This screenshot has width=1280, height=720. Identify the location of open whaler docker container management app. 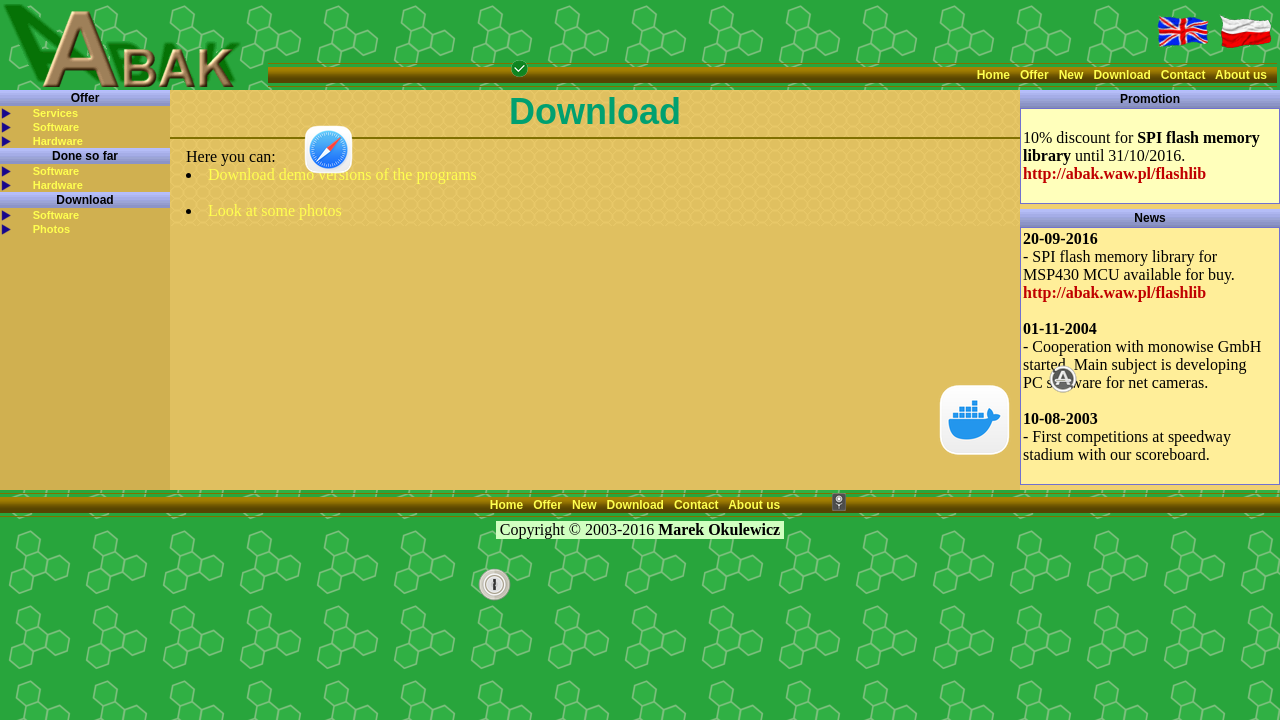
(974, 418).